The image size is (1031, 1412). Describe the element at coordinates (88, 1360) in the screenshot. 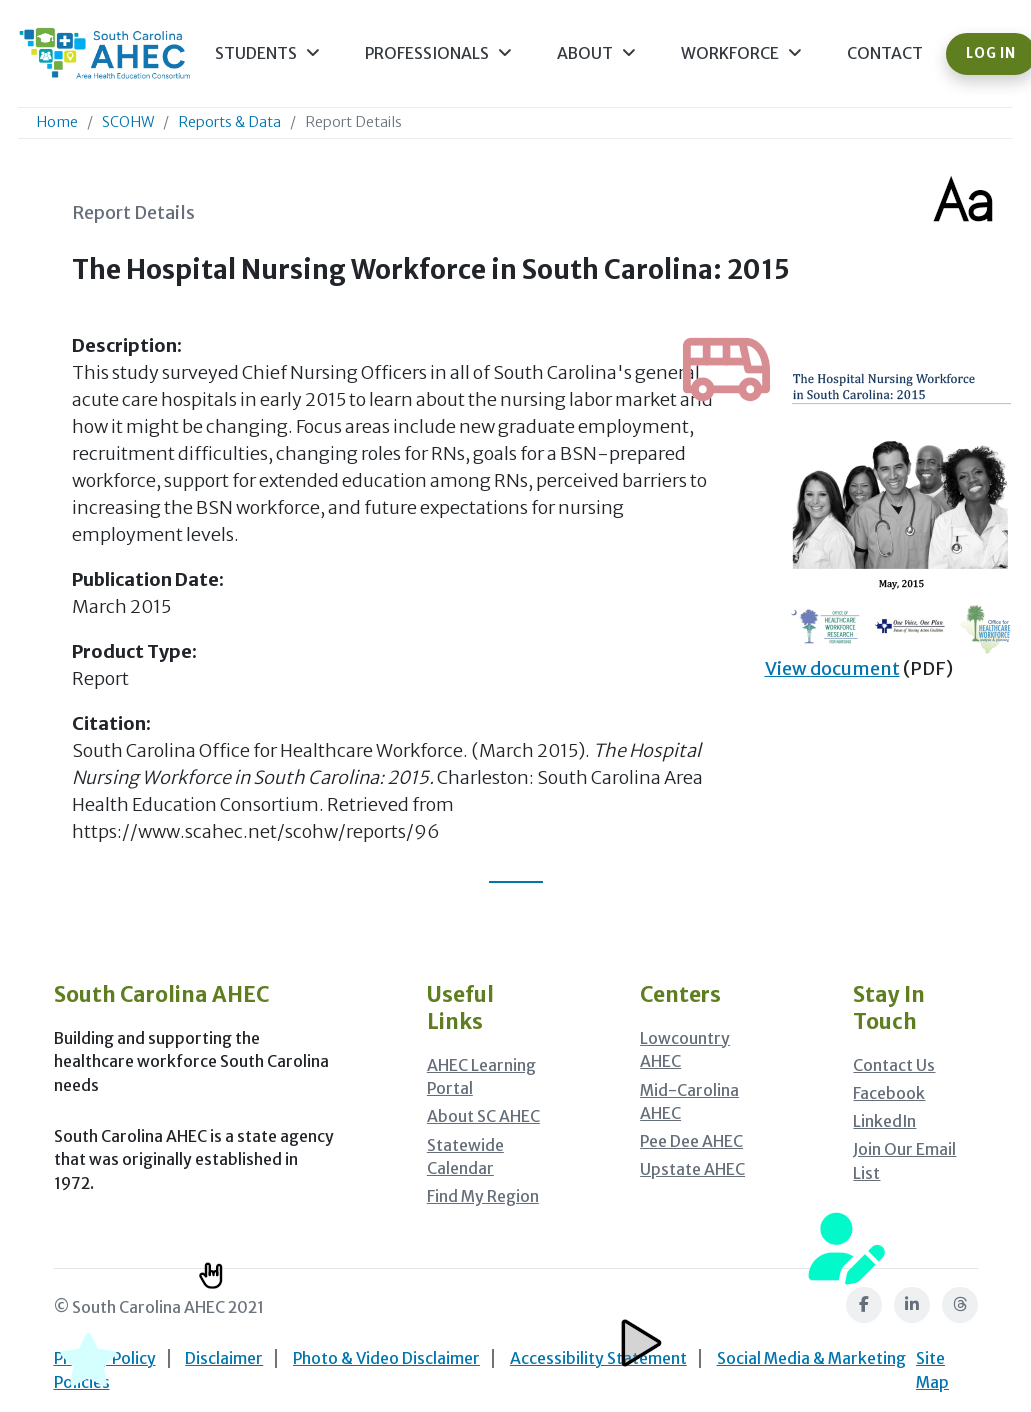

I see `add to favorites` at that location.